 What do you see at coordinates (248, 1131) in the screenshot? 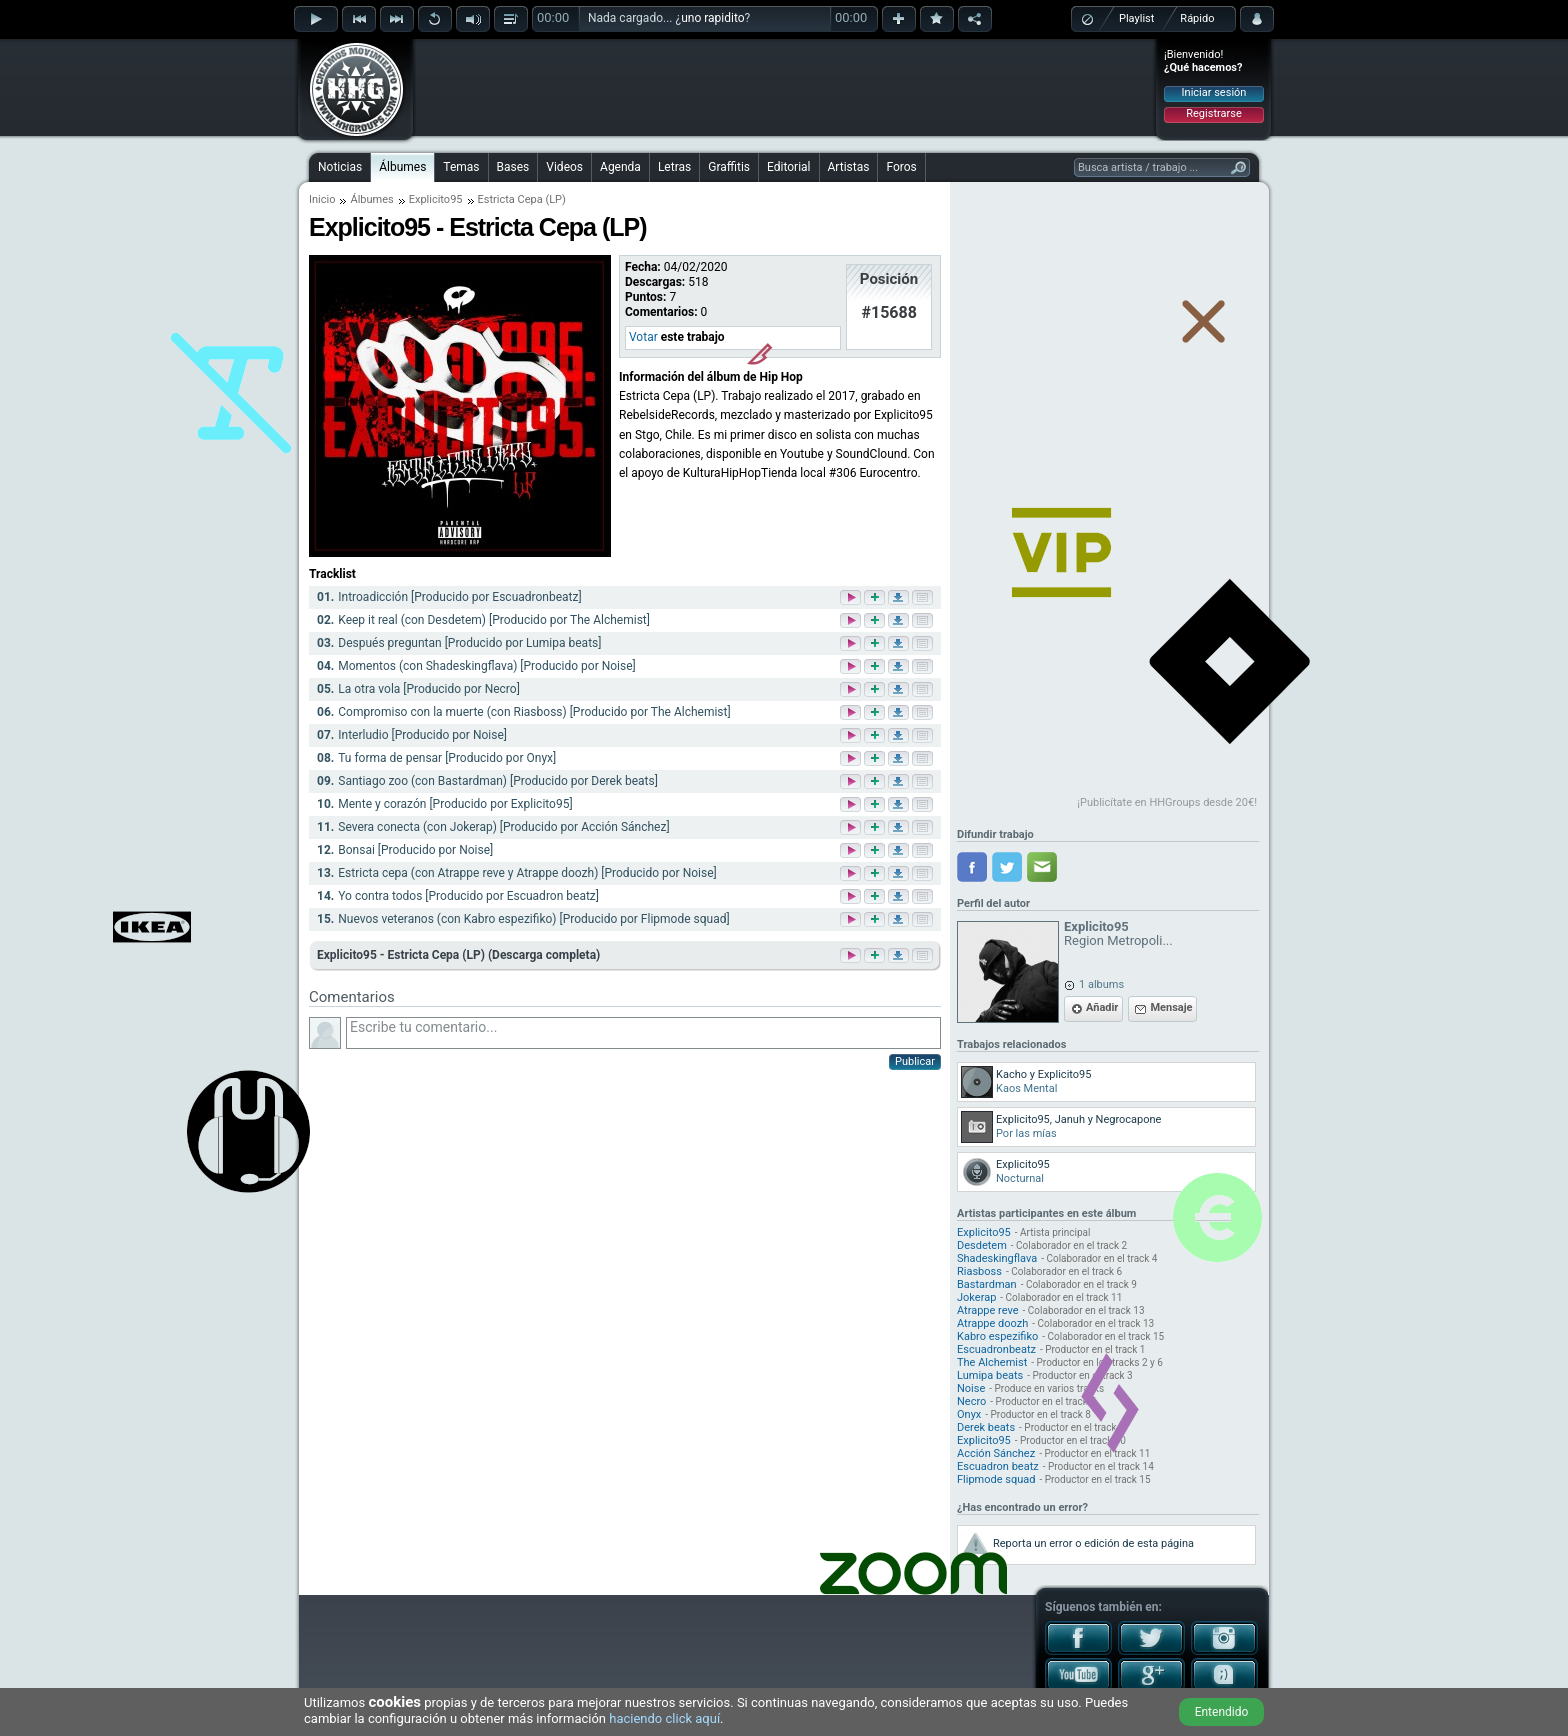
I see `open mumble voice chat application` at bounding box center [248, 1131].